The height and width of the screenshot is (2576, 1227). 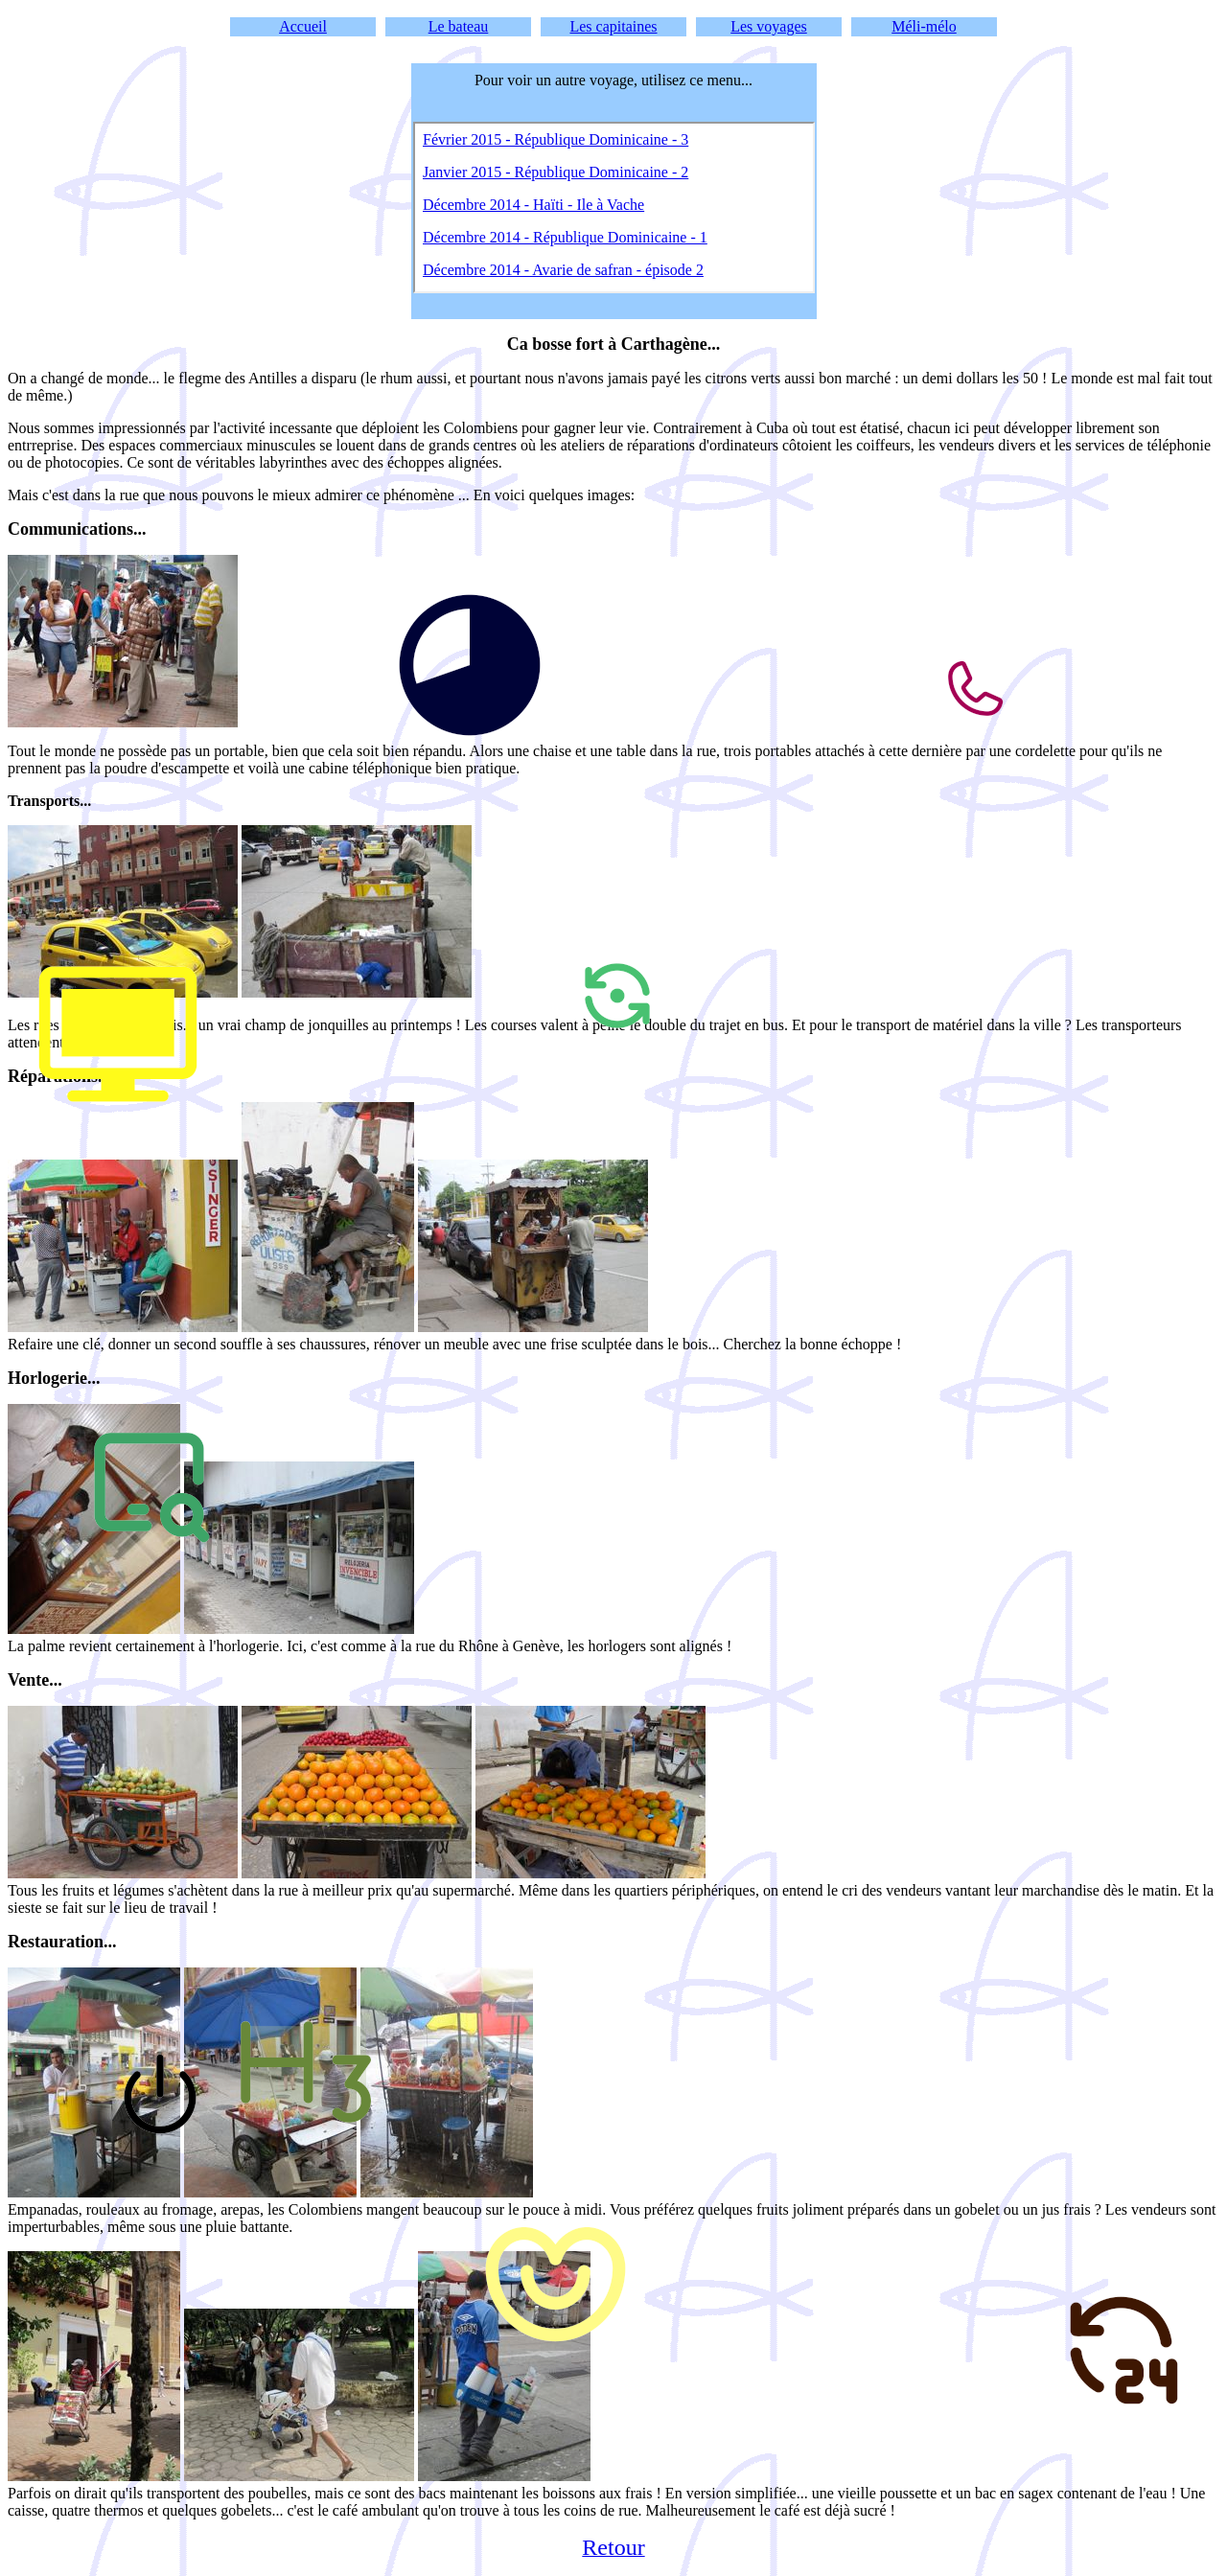 I want to click on make a phone call, so click(x=974, y=689).